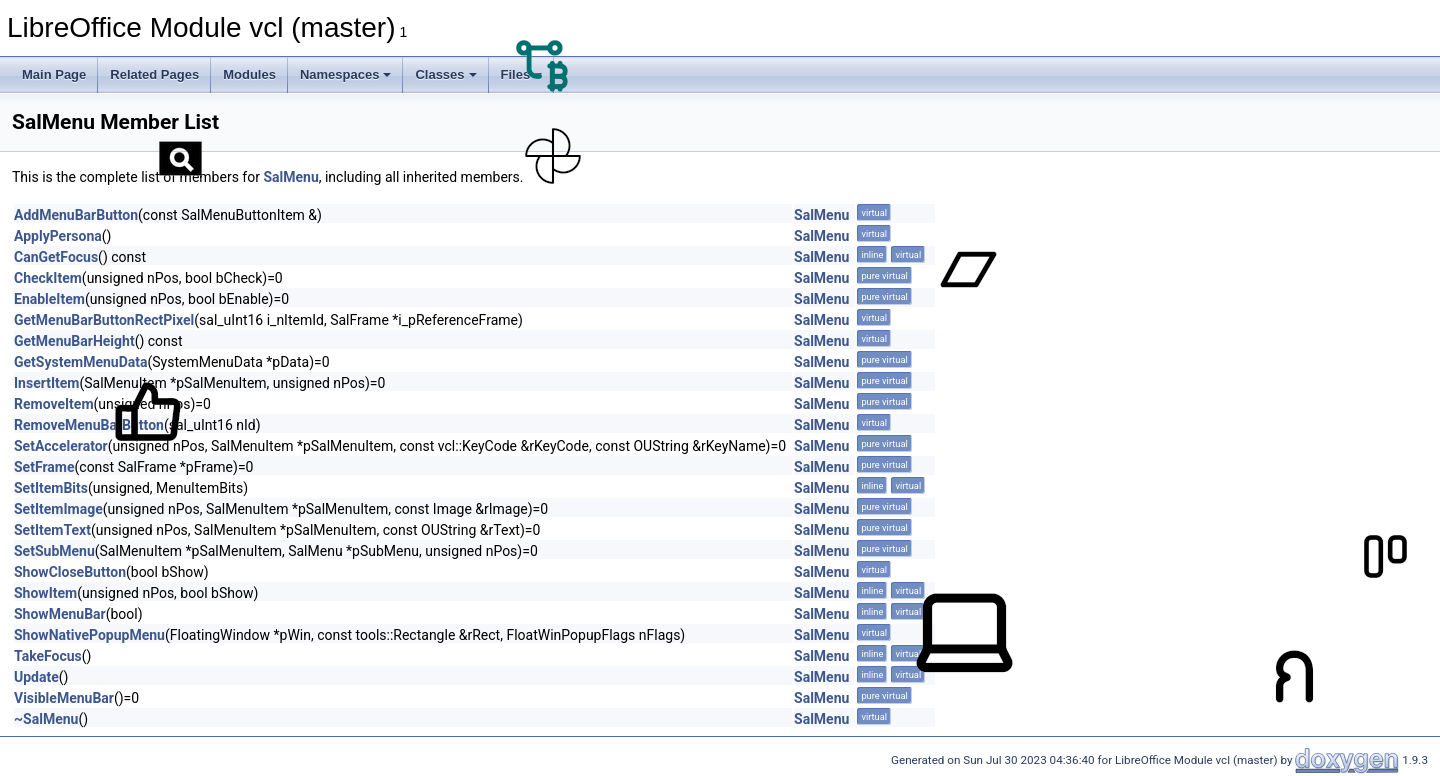 The width and height of the screenshot is (1440, 776). Describe the element at coordinates (968, 269) in the screenshot. I see `visit bandcamp profile or page` at that location.